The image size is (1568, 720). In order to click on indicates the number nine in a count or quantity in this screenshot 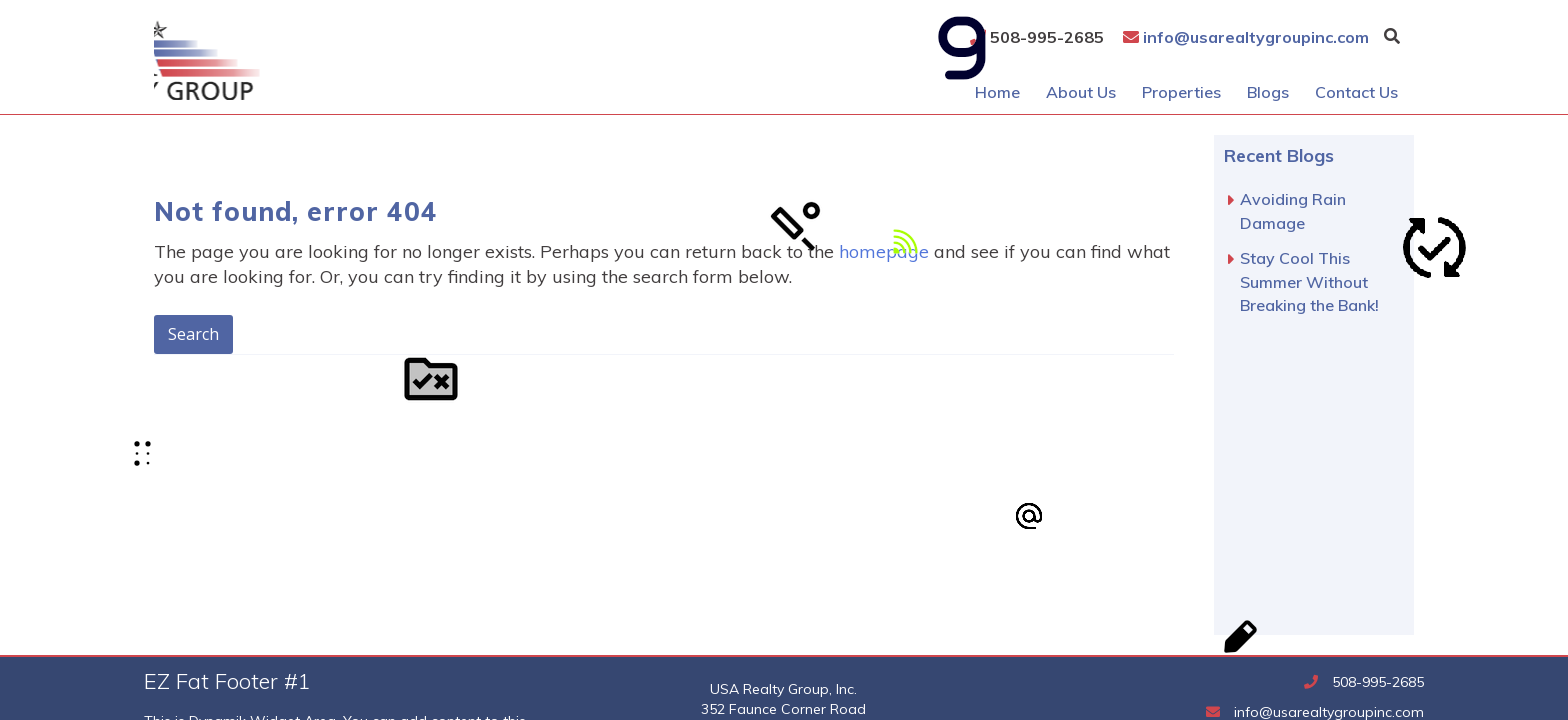, I will do `click(963, 48)`.